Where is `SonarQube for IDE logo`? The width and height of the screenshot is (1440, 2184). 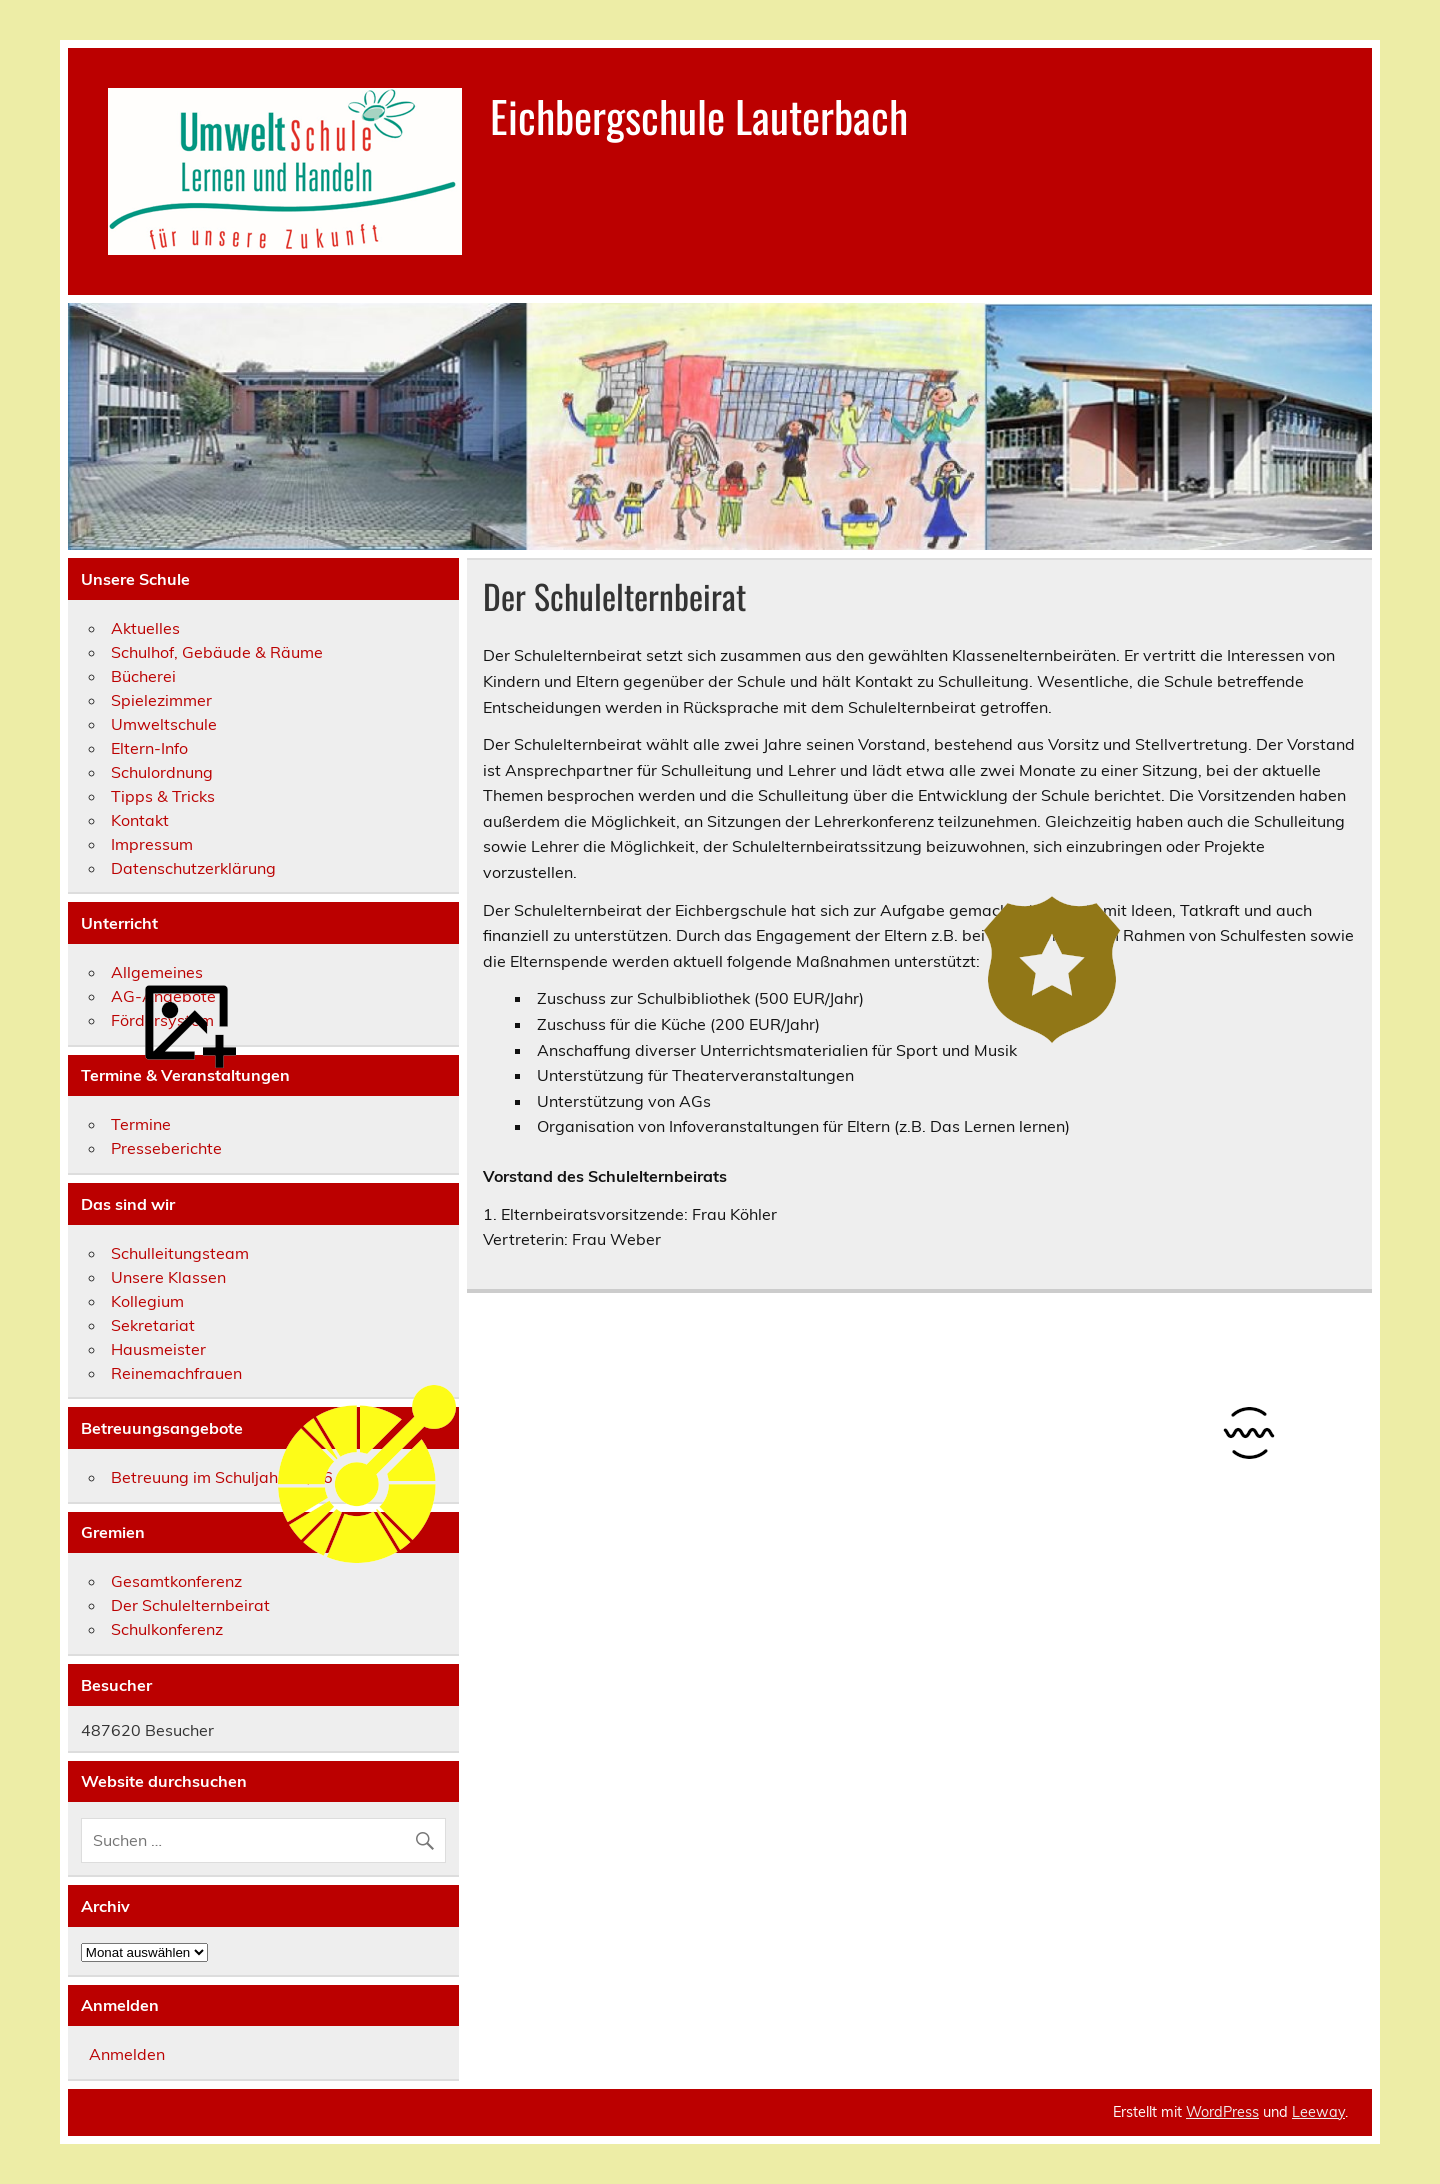 SonarQube for IDE logo is located at coordinates (1249, 1433).